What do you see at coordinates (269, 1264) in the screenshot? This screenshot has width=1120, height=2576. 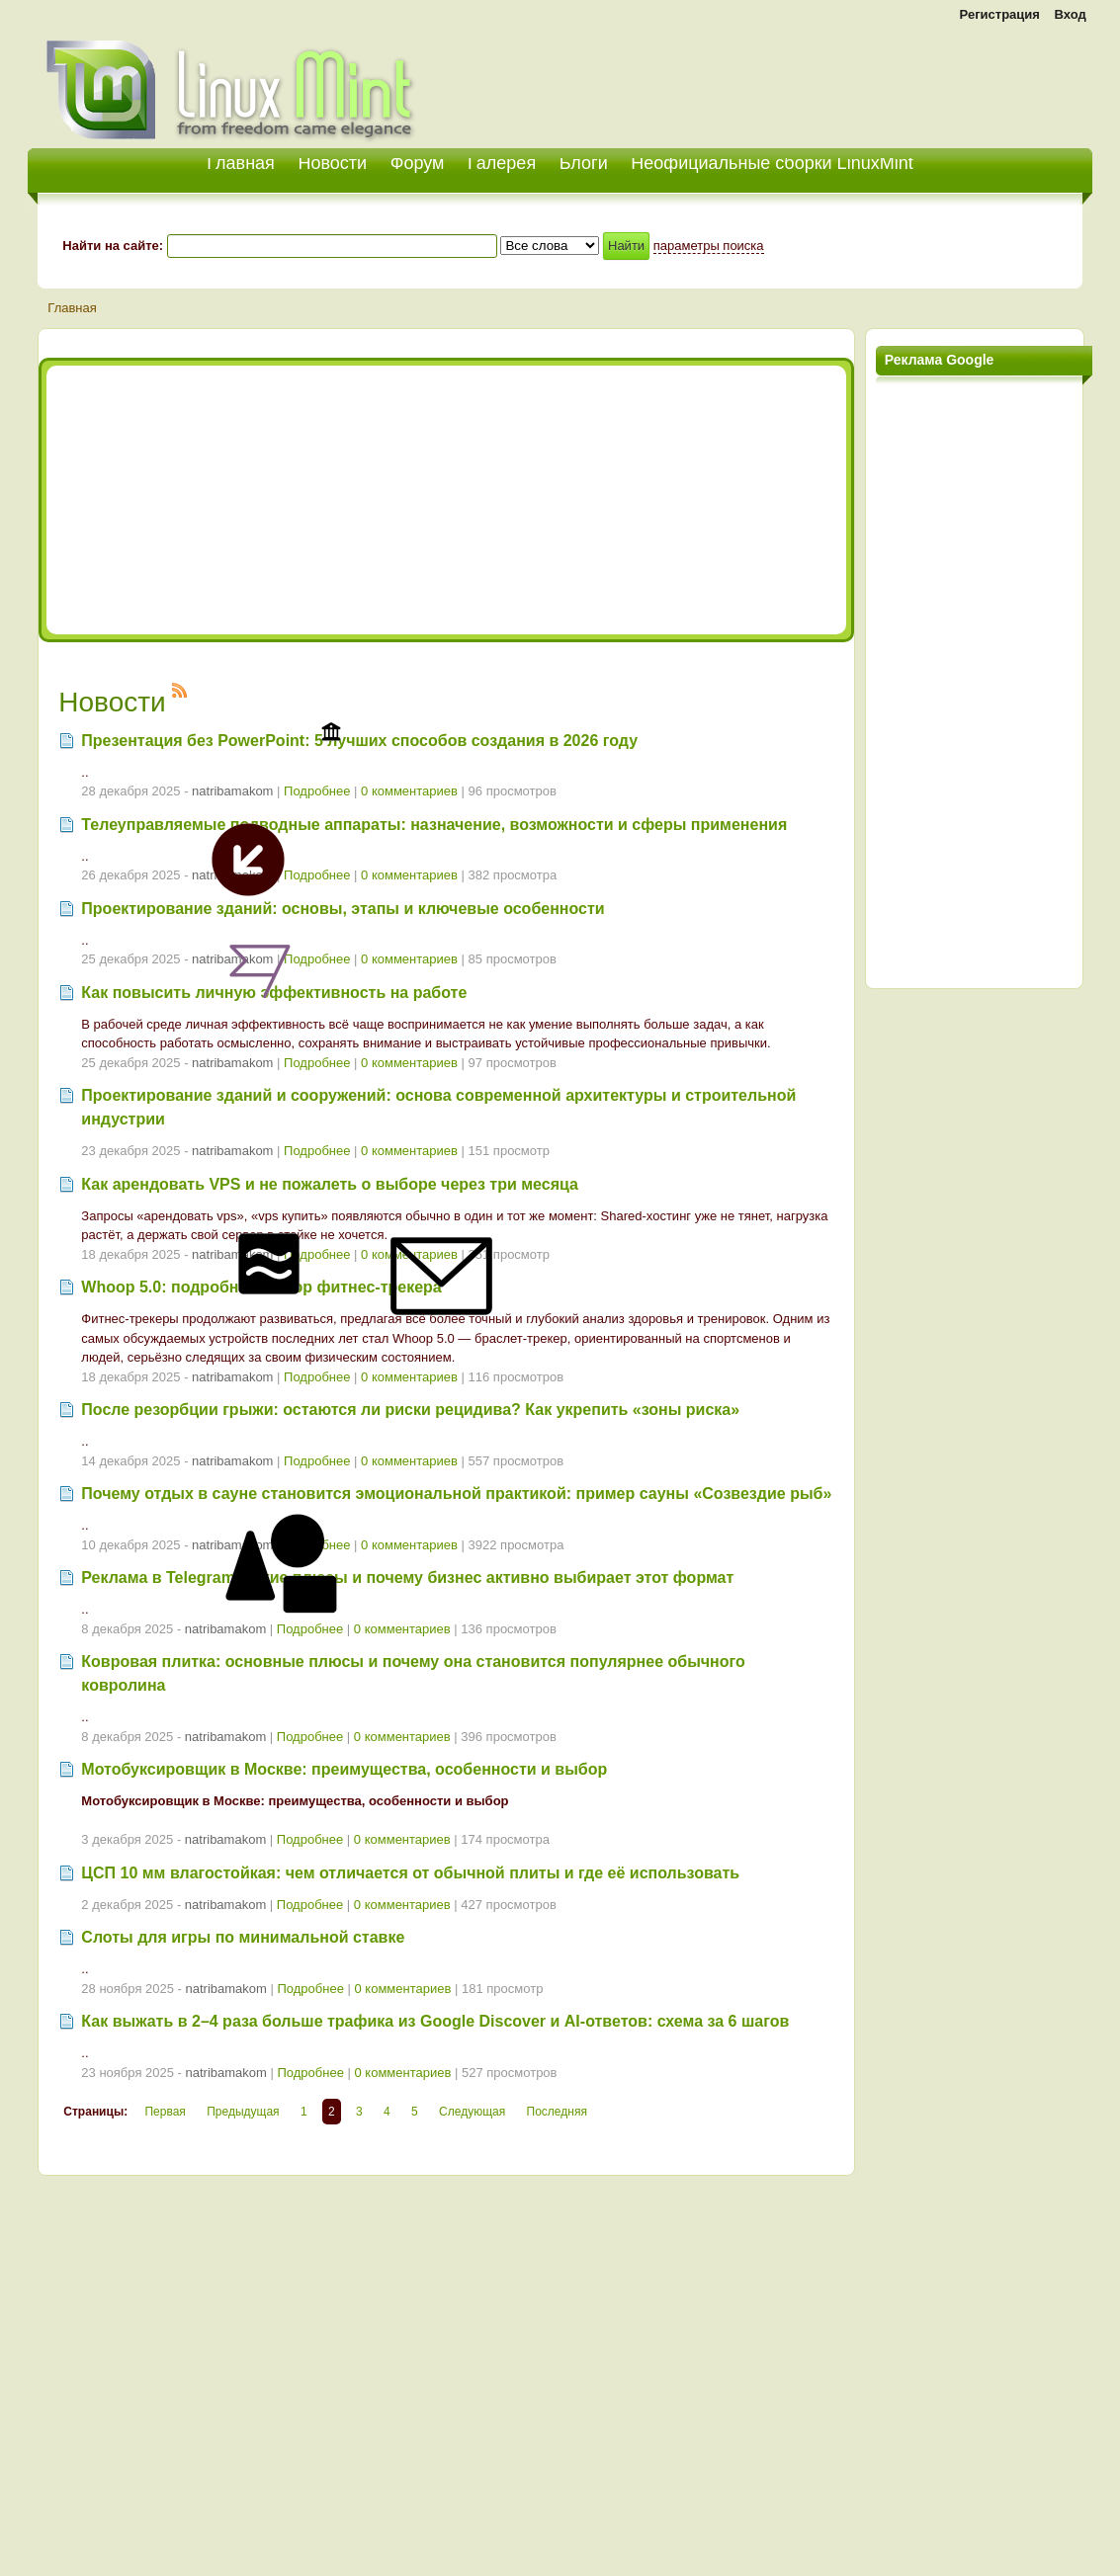 I see `indicates approximate or estimated value` at bounding box center [269, 1264].